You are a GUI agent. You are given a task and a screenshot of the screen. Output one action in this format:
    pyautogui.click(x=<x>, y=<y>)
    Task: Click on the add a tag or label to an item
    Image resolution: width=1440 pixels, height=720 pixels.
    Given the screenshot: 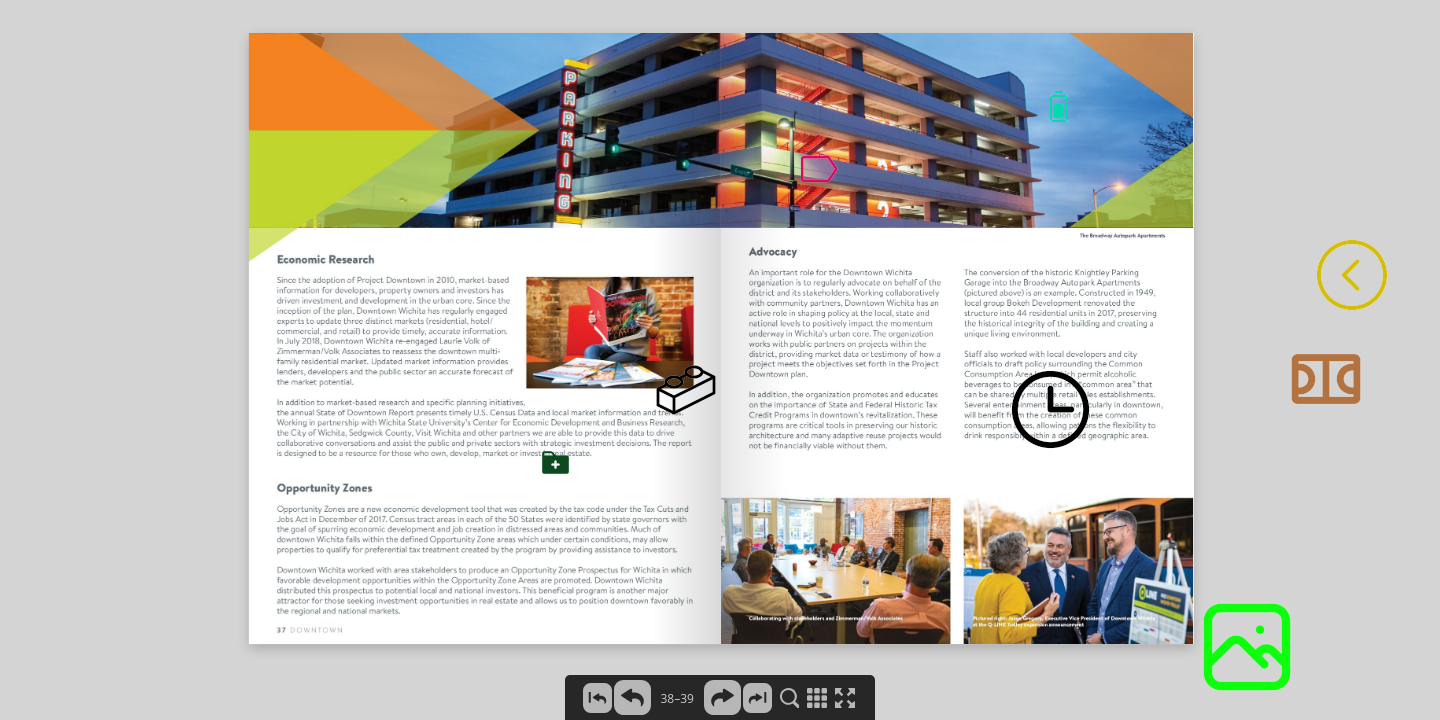 What is the action you would take?
    pyautogui.click(x=818, y=169)
    